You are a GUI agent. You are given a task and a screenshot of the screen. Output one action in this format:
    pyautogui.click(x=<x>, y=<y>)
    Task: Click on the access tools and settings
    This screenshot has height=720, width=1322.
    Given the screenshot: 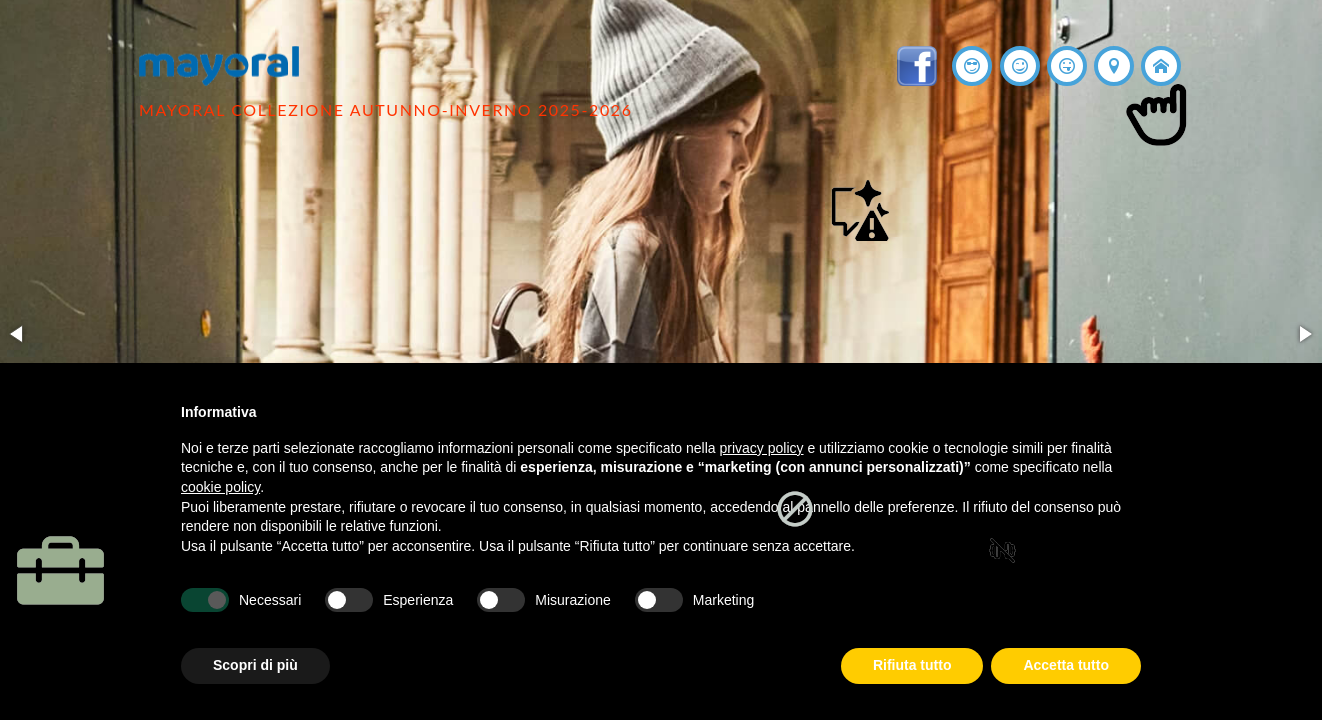 What is the action you would take?
    pyautogui.click(x=60, y=573)
    